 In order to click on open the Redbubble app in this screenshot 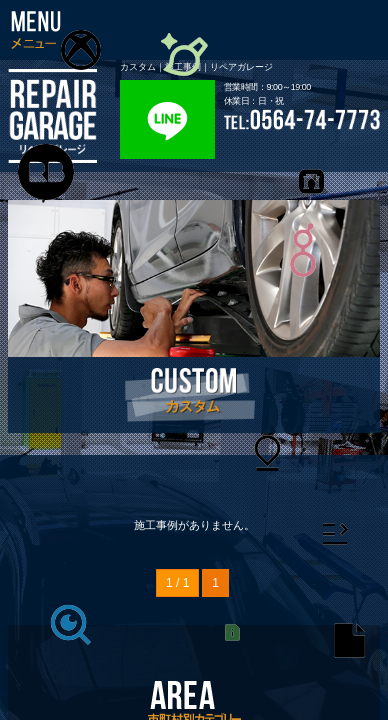, I will do `click(46, 172)`.